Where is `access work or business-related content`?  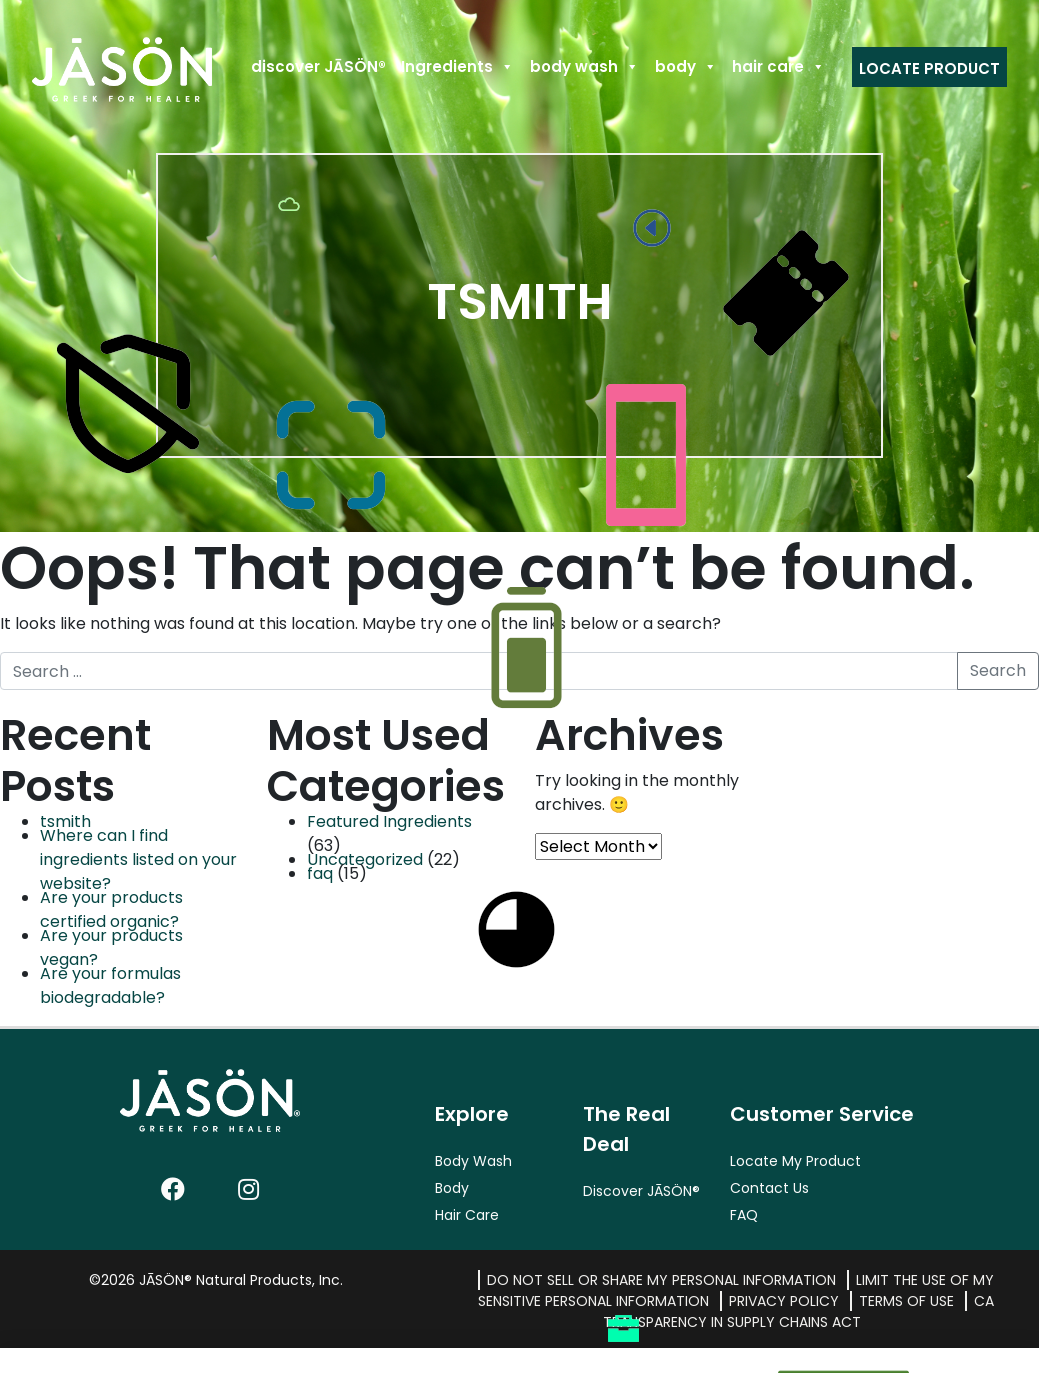
access work or business-related content is located at coordinates (623, 1328).